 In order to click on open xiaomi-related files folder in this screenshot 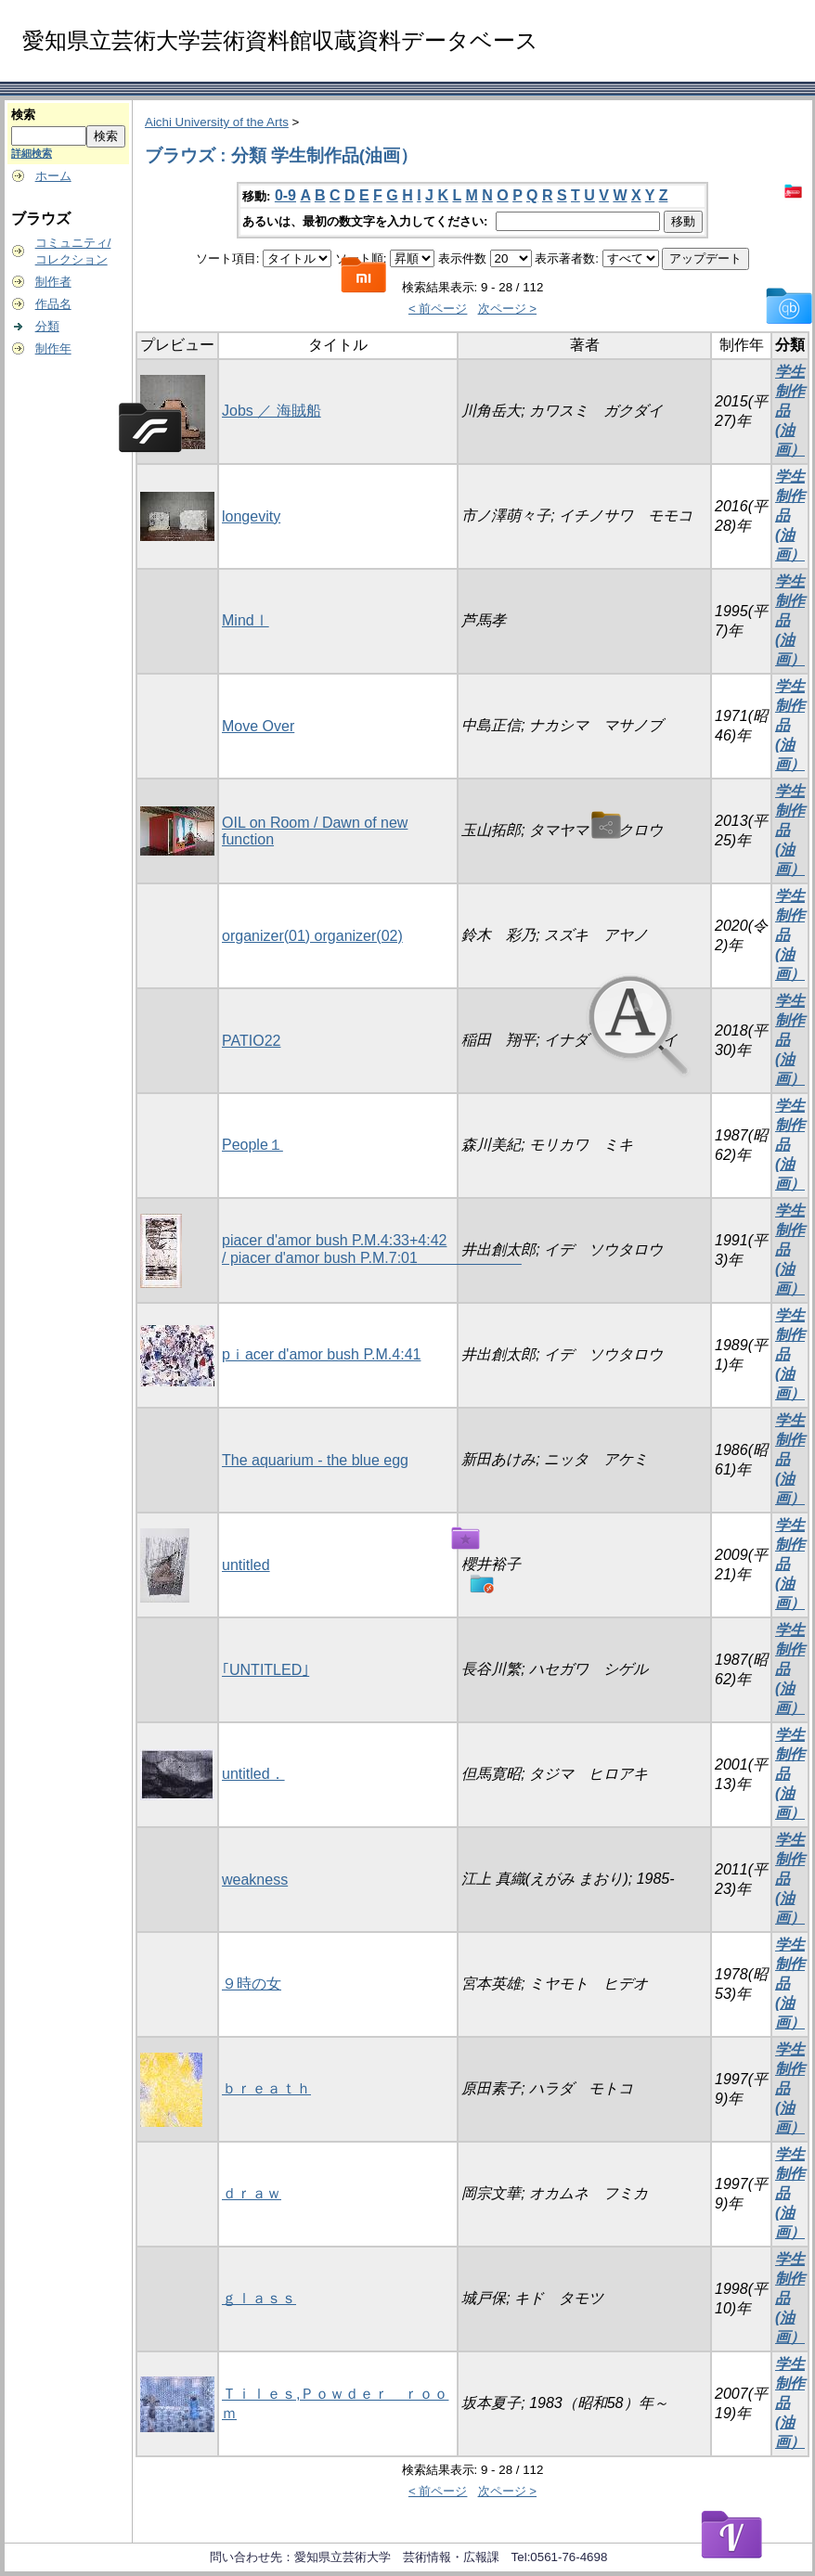, I will do `click(363, 276)`.